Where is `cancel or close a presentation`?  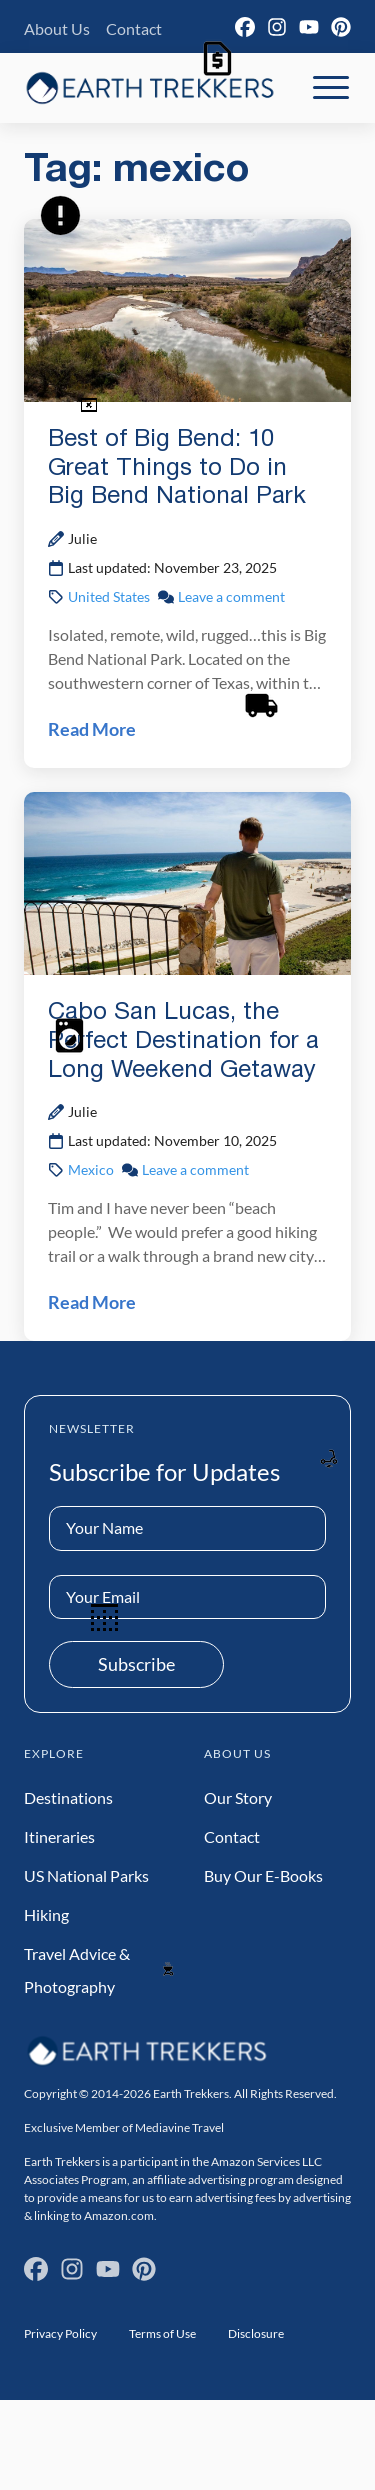
cancel or close a presentation is located at coordinates (89, 405).